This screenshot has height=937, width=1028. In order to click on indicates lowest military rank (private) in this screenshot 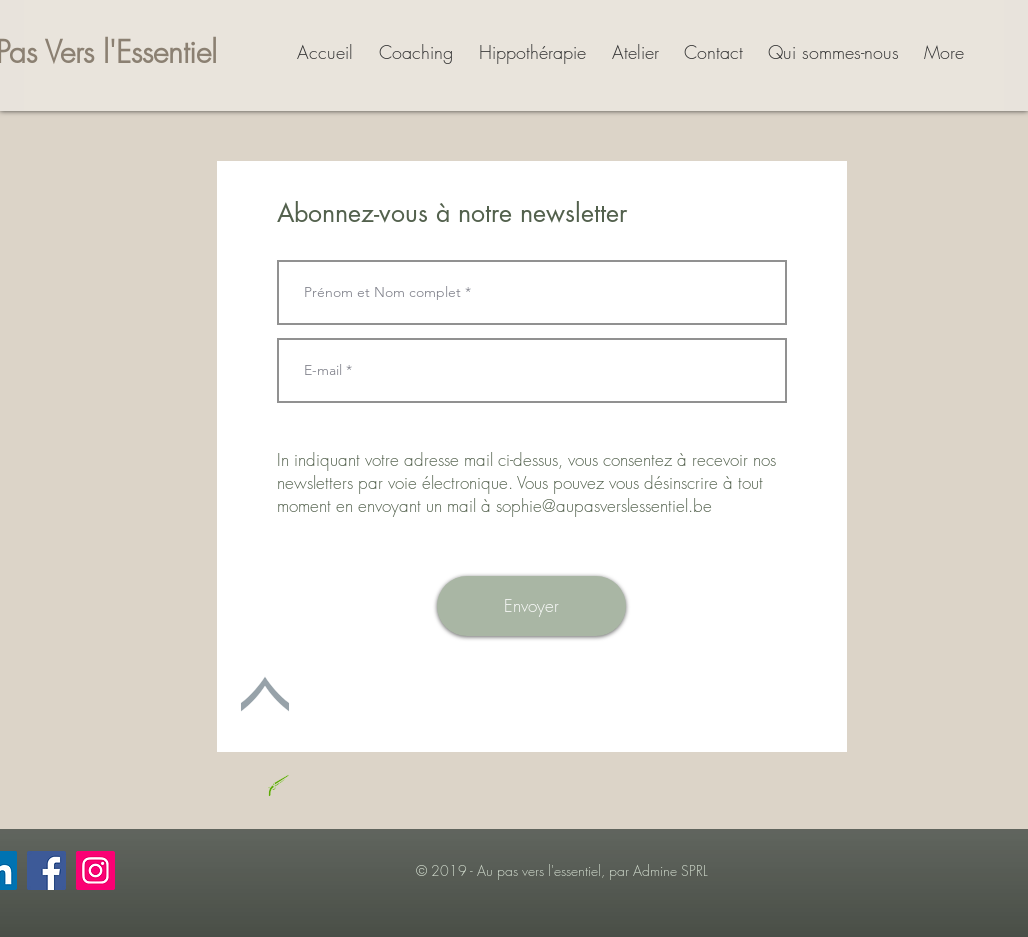, I will do `click(265, 694)`.